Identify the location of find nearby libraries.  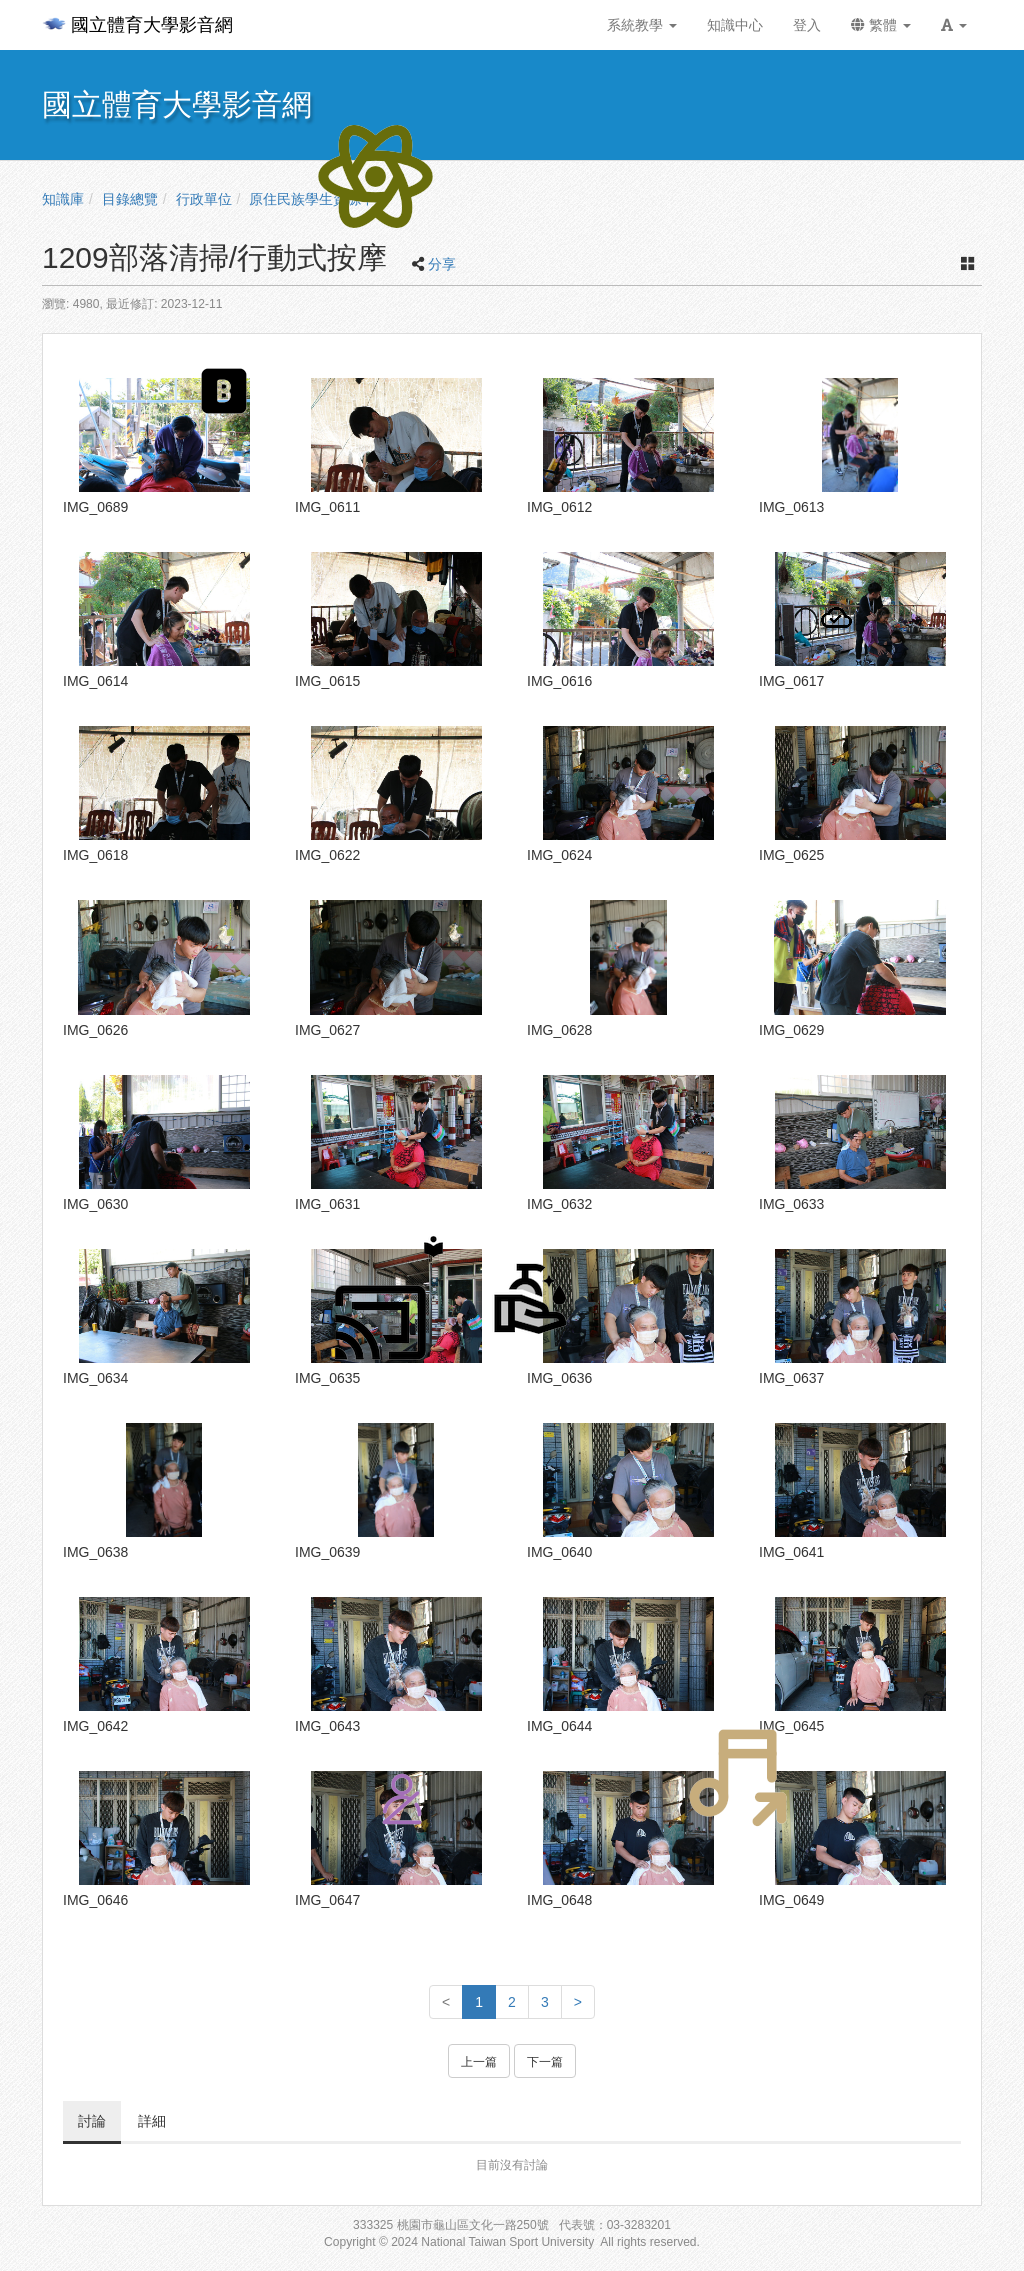
(433, 1246).